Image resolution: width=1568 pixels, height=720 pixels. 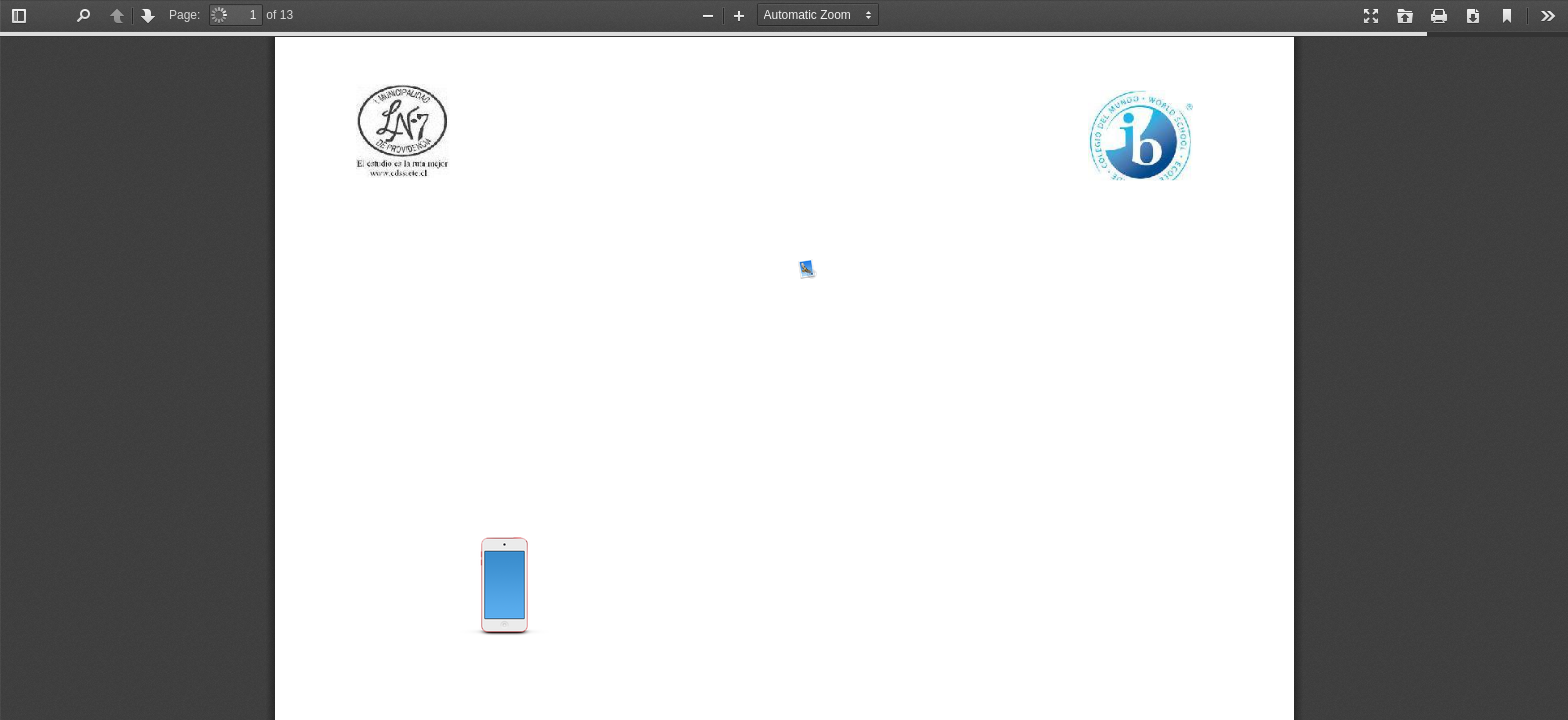 What do you see at coordinates (504, 586) in the screenshot?
I see `iPod touch device connected to this computer` at bounding box center [504, 586].